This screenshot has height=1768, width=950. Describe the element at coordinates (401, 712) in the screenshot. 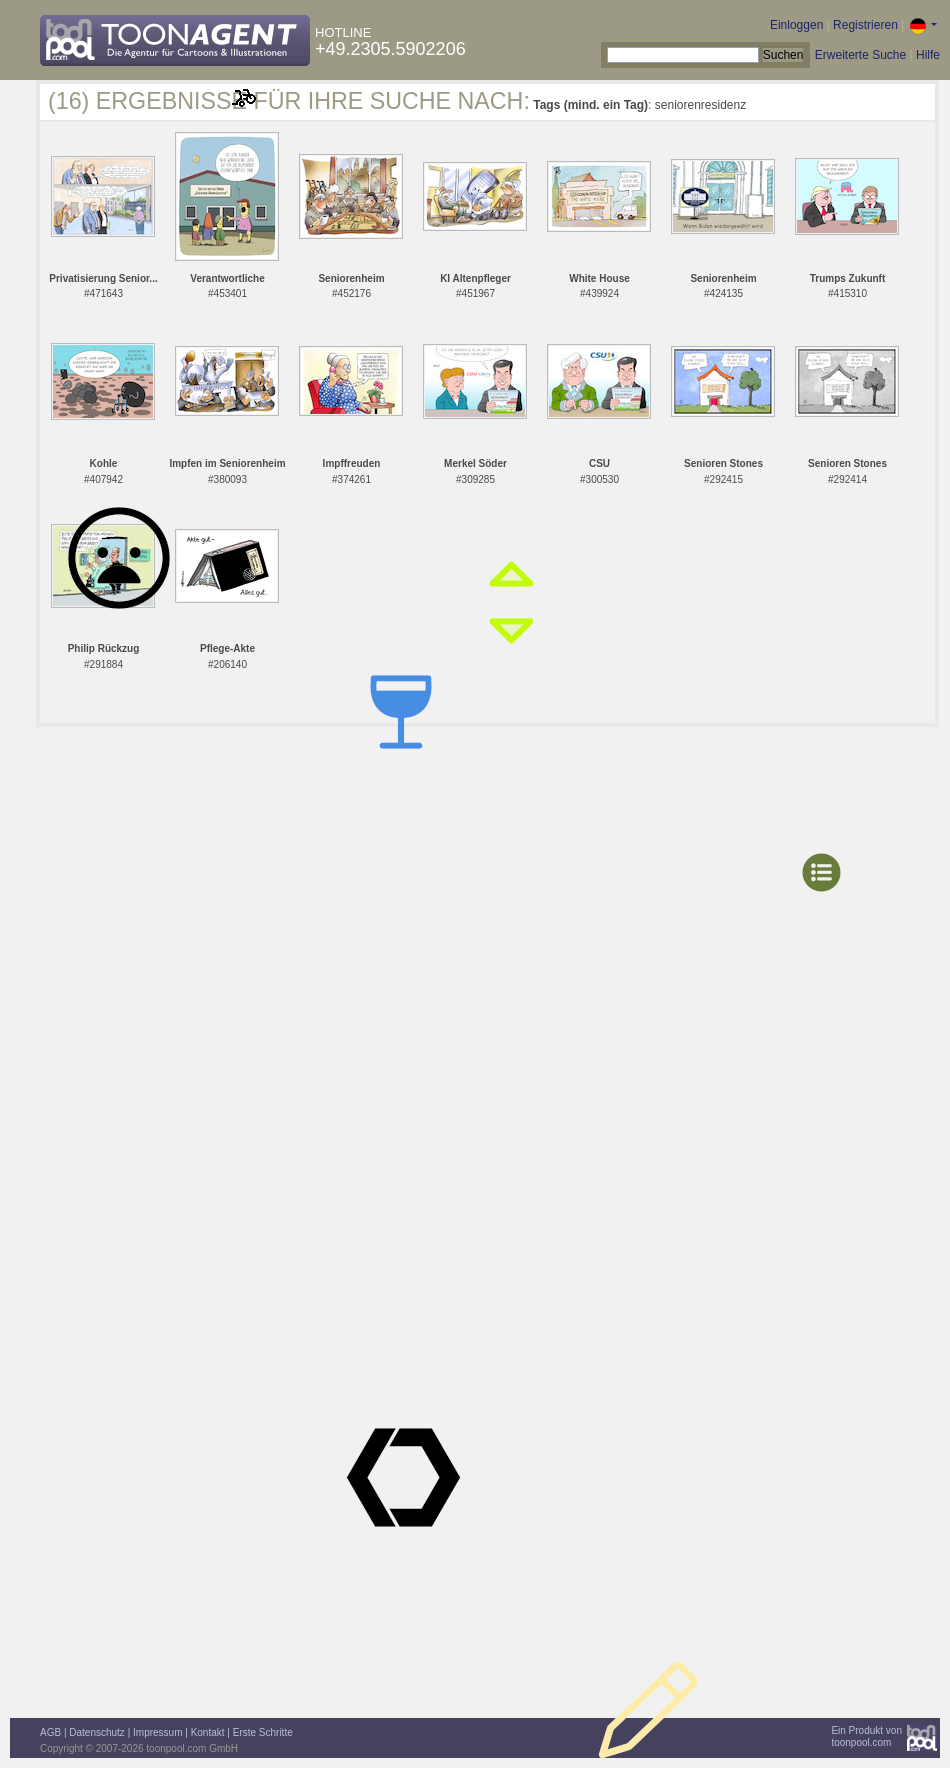

I see `browse wine selection or menu` at that location.